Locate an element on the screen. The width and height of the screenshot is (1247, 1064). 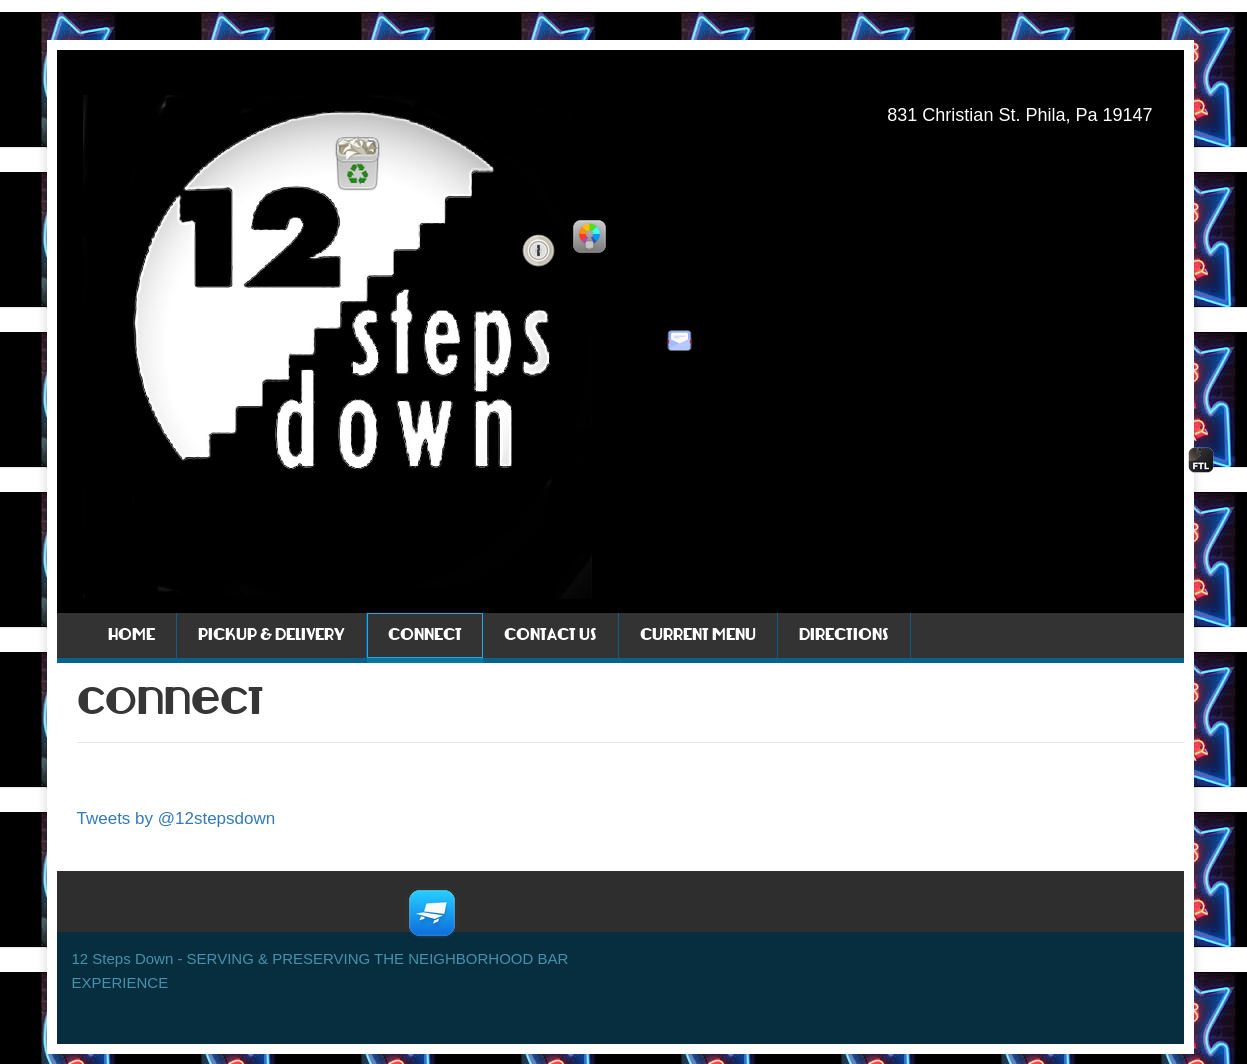
open the mail application is located at coordinates (679, 340).